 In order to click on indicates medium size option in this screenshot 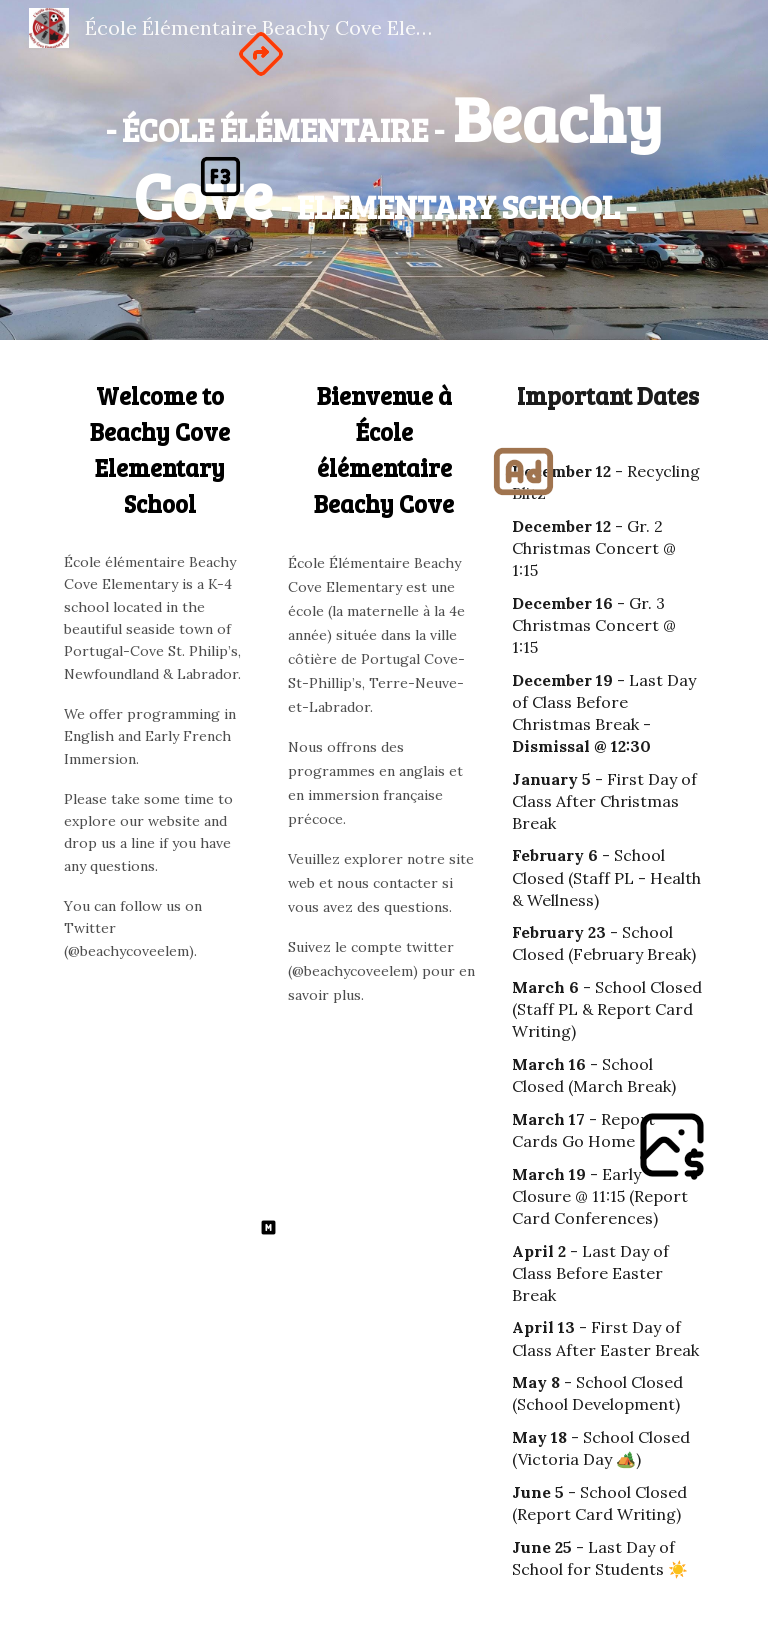, I will do `click(268, 1227)`.